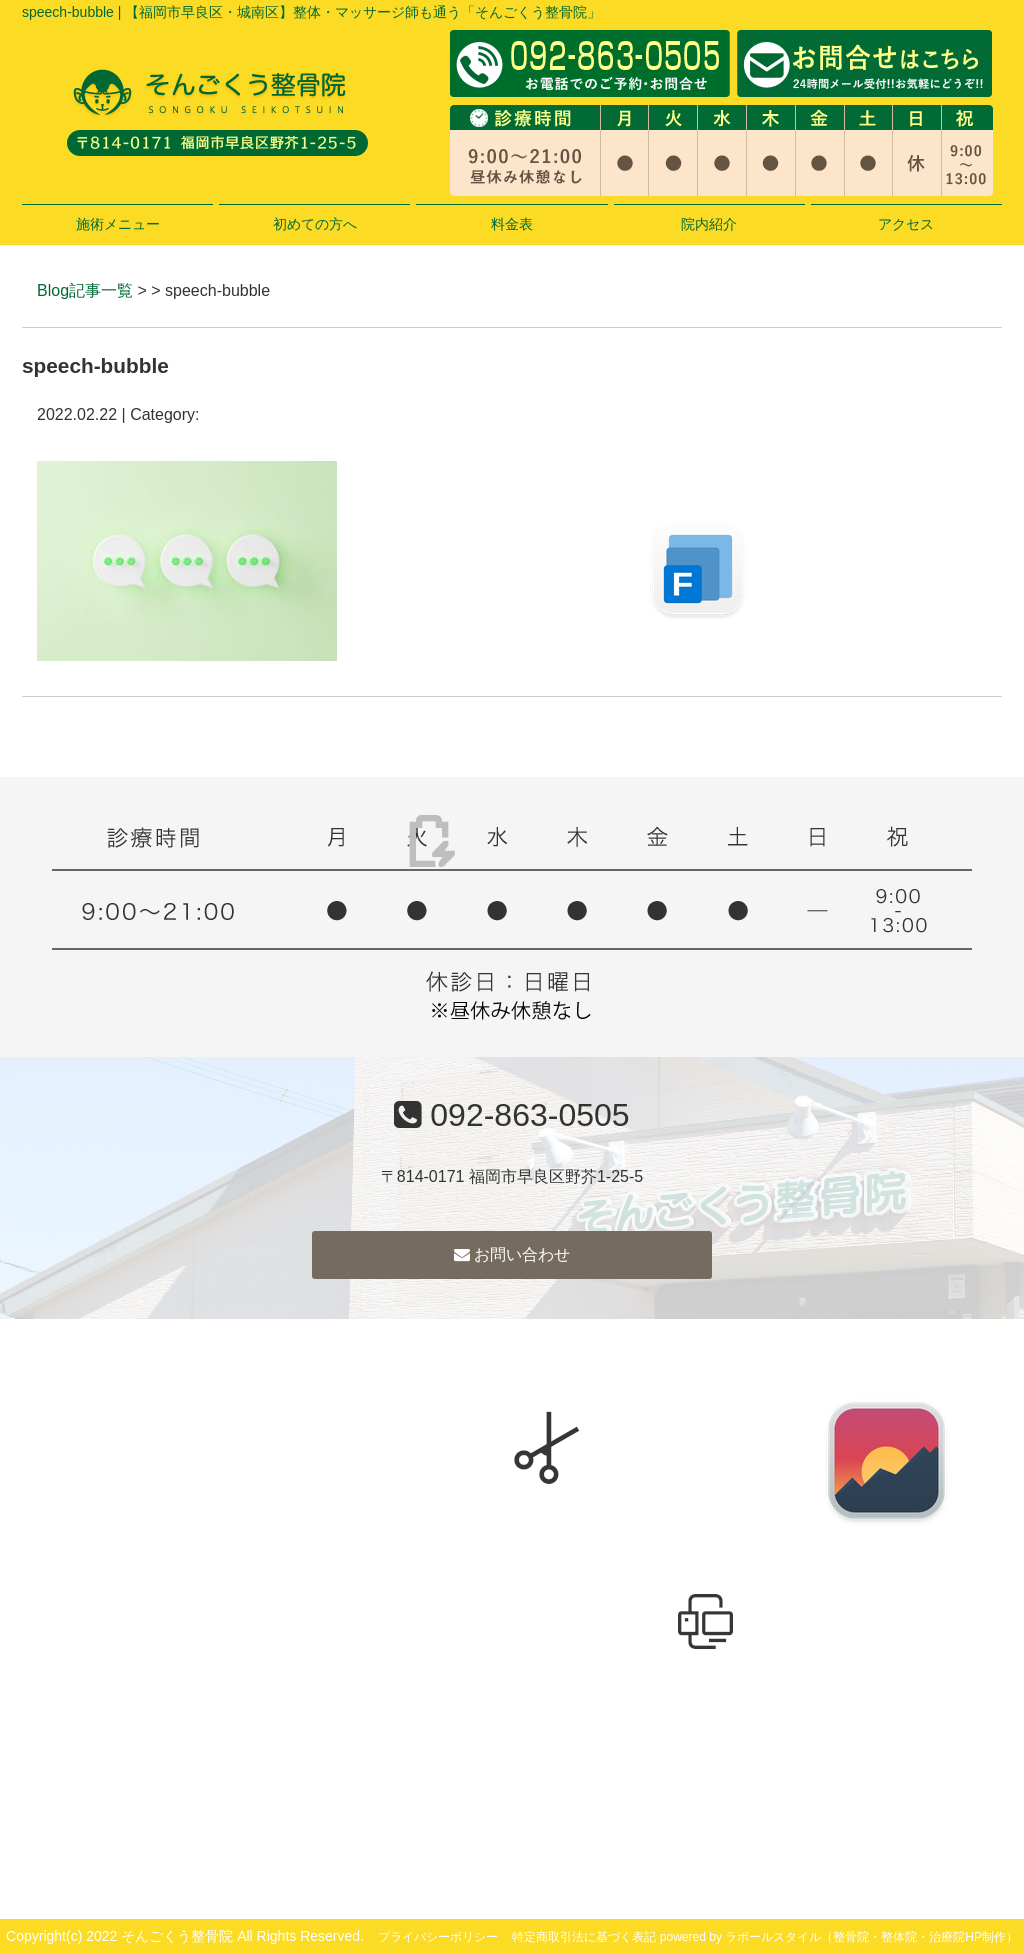  Describe the element at coordinates (429, 841) in the screenshot. I see `indicates battery is empty but currently charging` at that location.